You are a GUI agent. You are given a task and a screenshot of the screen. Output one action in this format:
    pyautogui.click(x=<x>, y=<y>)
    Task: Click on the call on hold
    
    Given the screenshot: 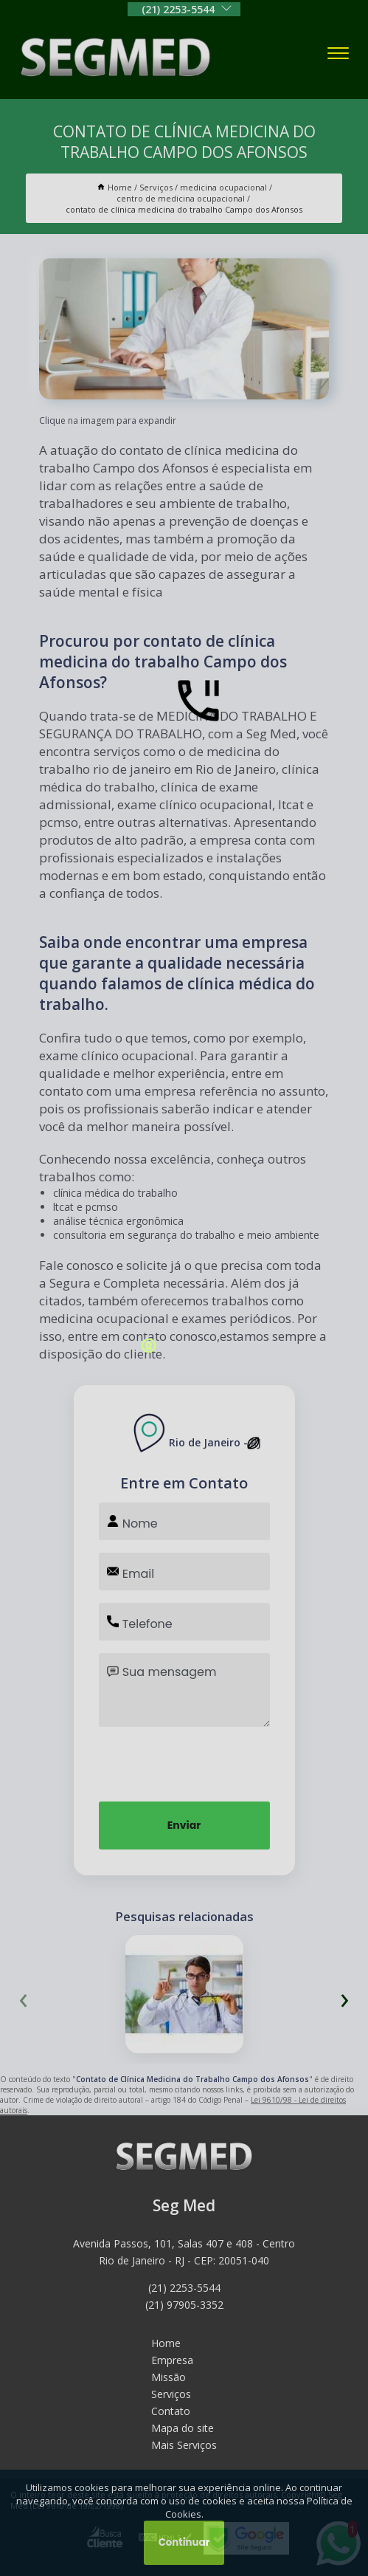 What is the action you would take?
    pyautogui.click(x=198, y=701)
    